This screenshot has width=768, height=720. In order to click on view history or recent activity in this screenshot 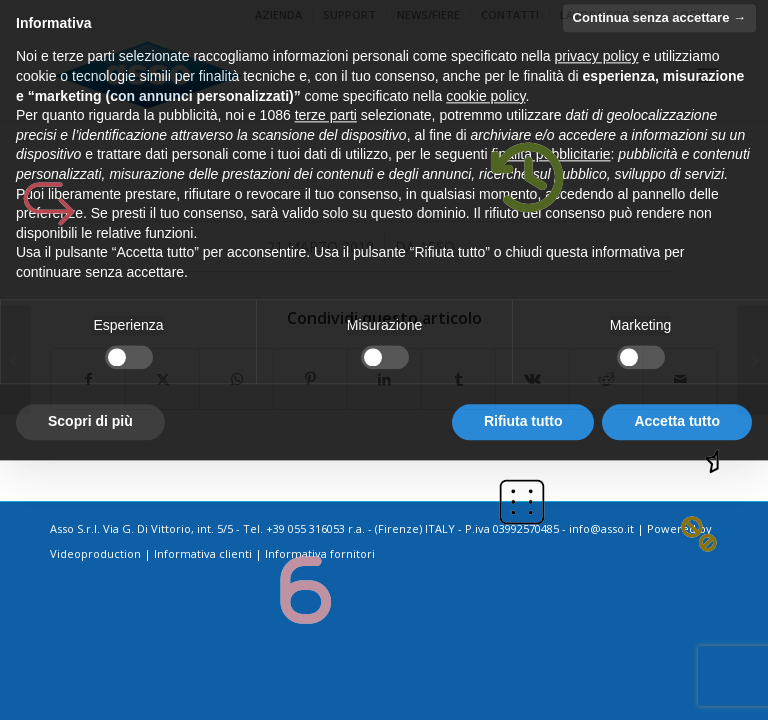, I will do `click(528, 177)`.